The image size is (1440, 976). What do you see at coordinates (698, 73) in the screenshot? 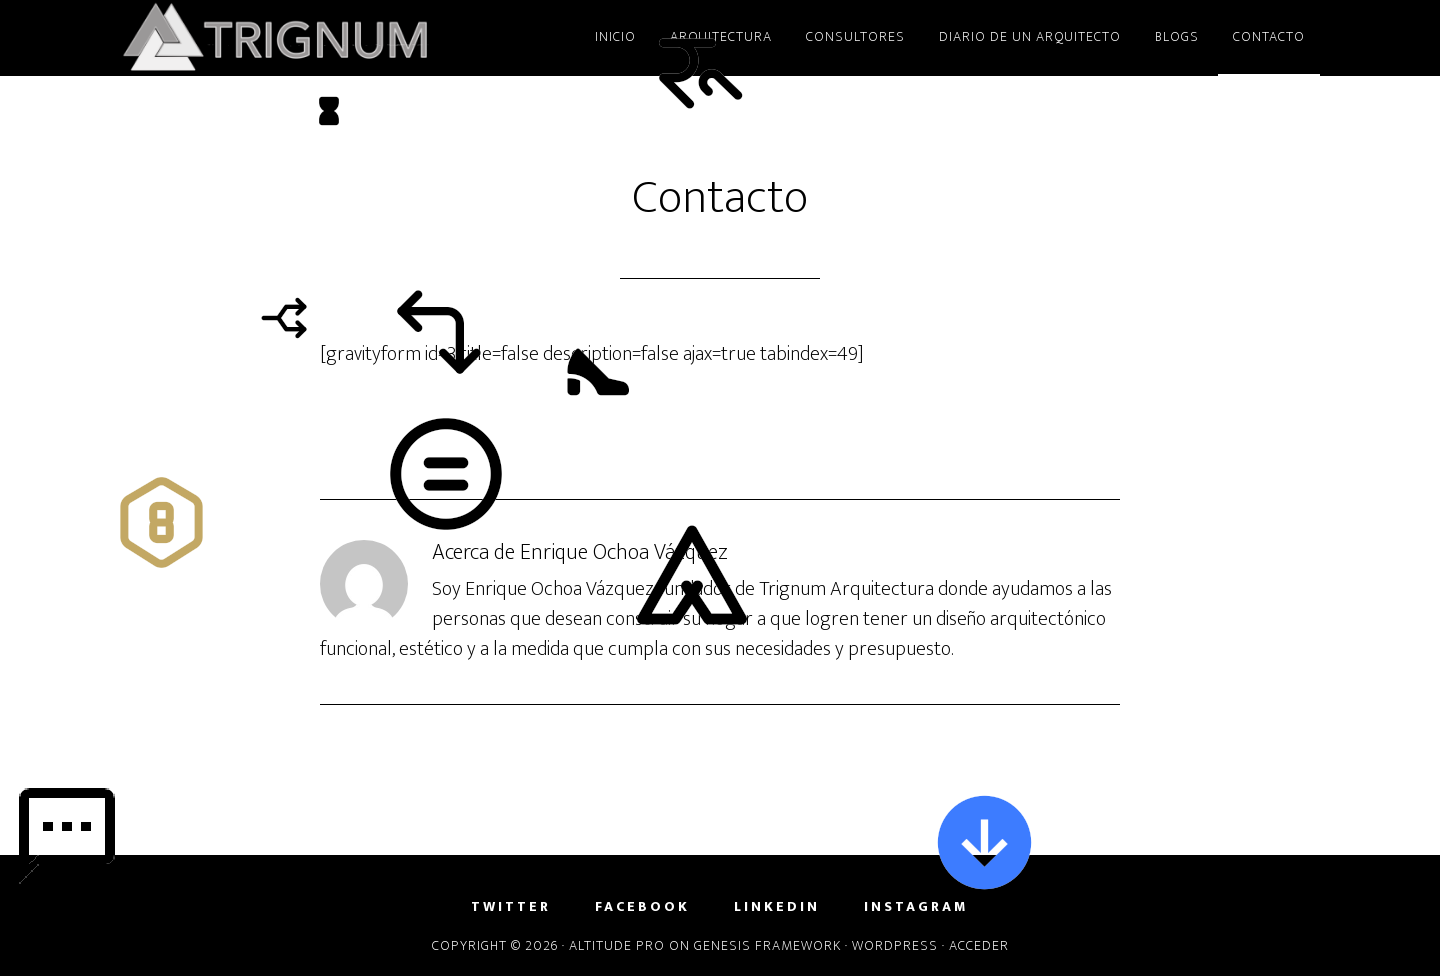
I see `indicates nepalese rupee currency` at bounding box center [698, 73].